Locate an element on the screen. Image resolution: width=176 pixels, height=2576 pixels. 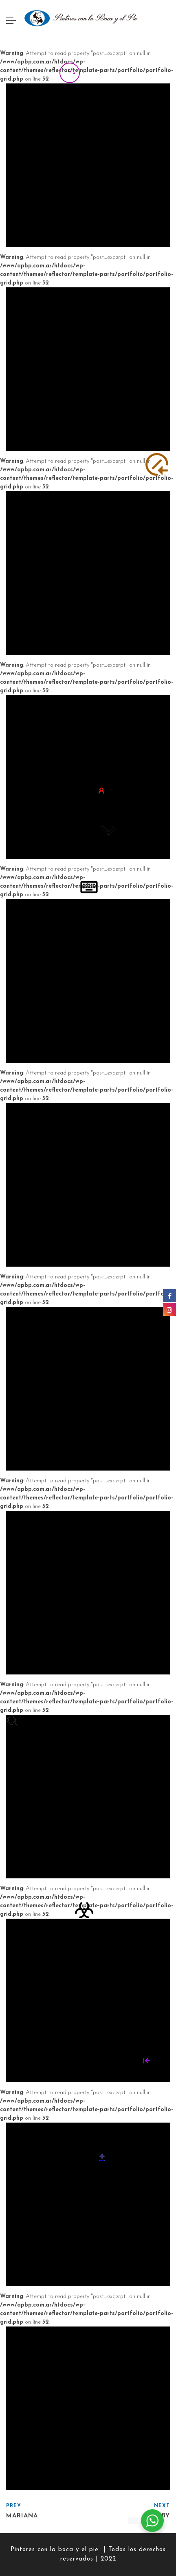
expand a dropdown menu or collapsible section is located at coordinates (108, 830).